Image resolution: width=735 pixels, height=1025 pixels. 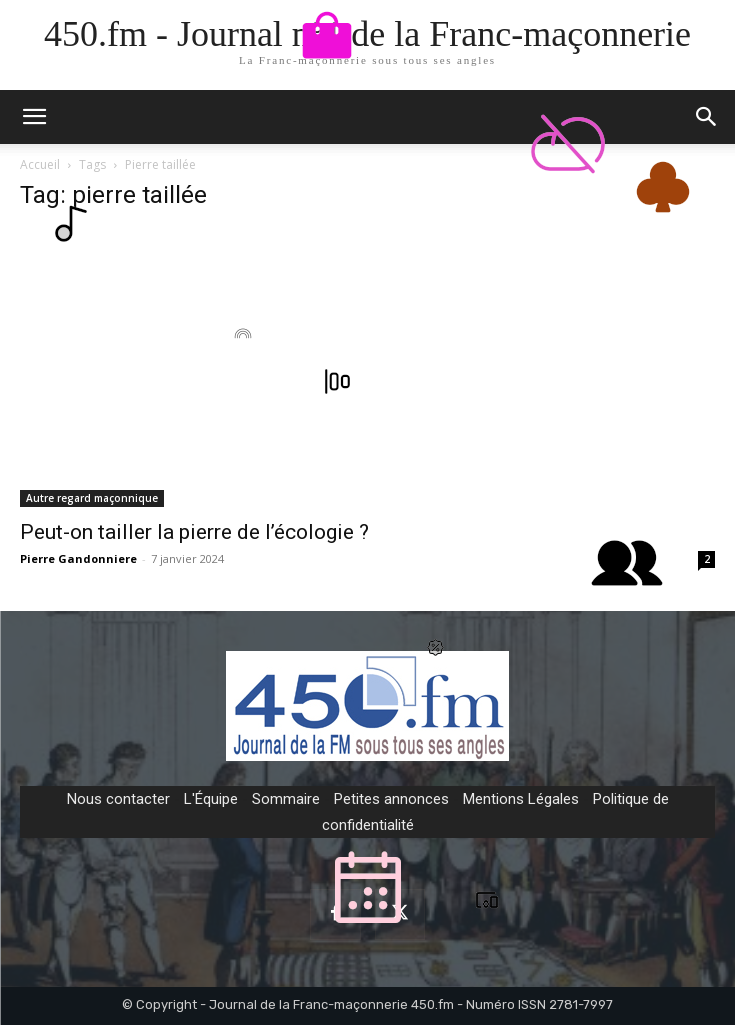 I want to click on view calendar events, so click(x=368, y=890).